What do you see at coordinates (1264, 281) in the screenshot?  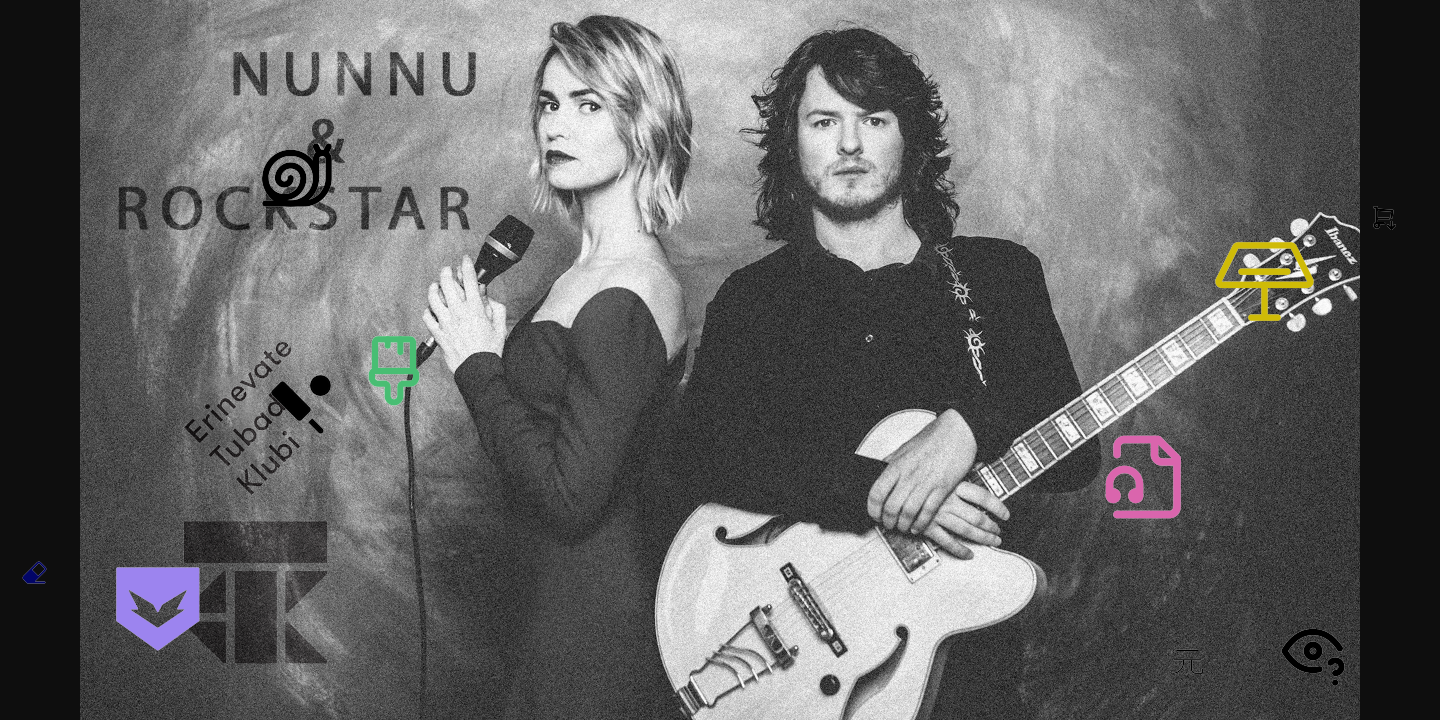 I see `access presentation mode` at bounding box center [1264, 281].